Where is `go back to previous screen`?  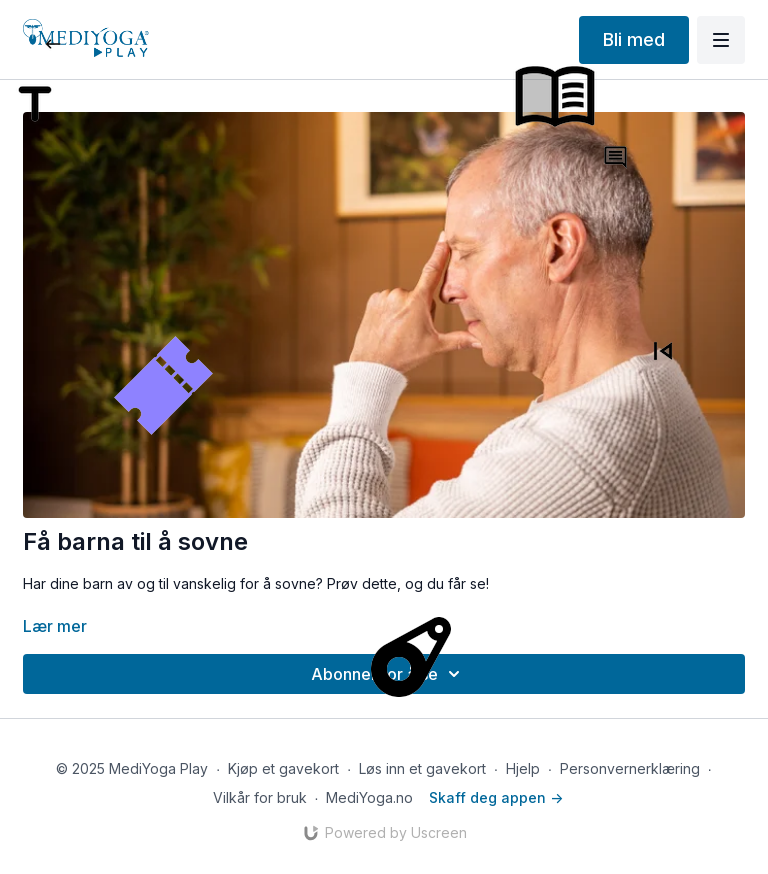
go back to previous screen is located at coordinates (53, 44).